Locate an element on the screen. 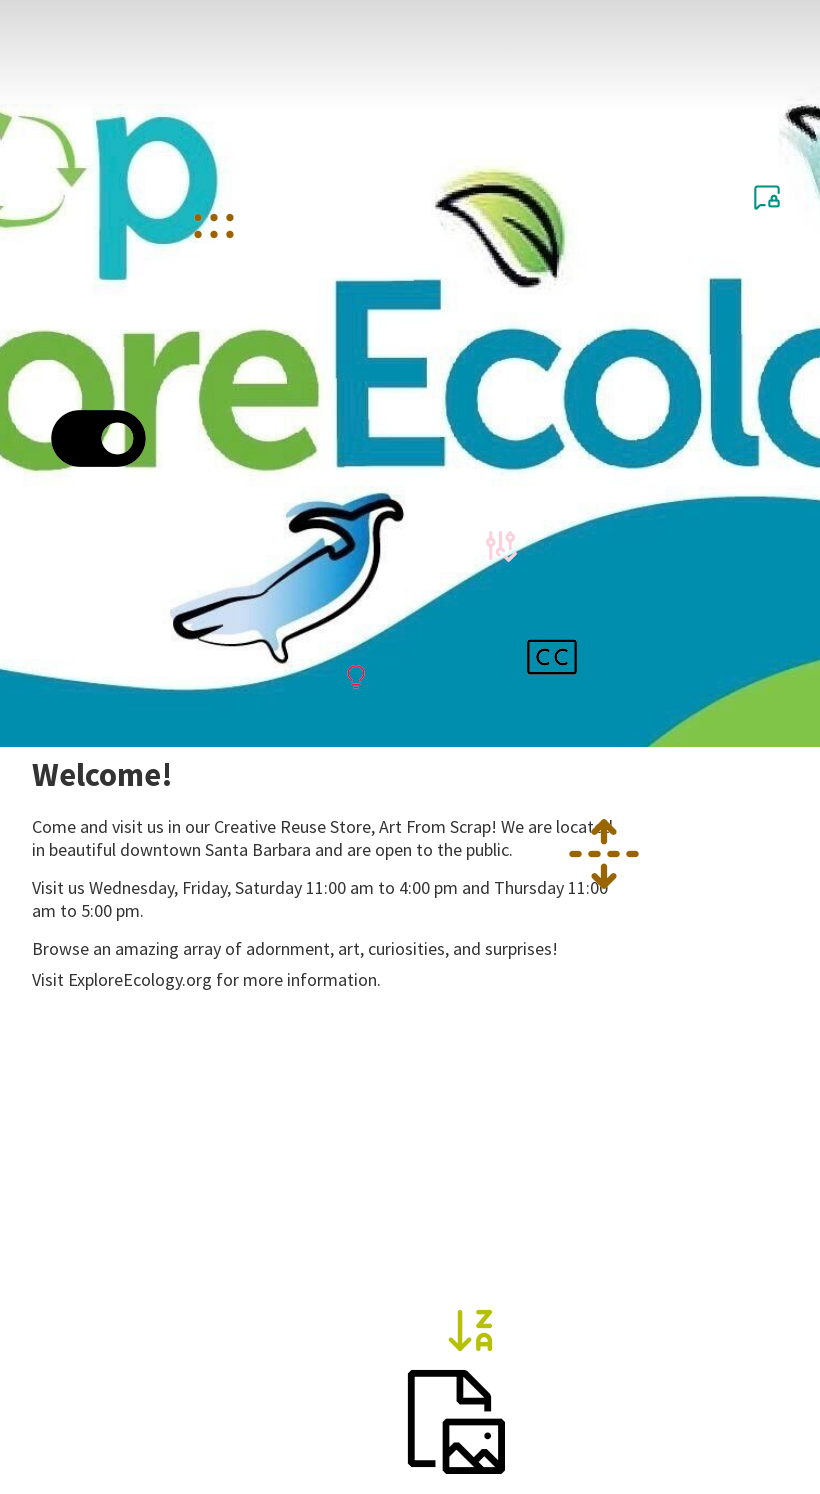  drag to reorder or rearrange items is located at coordinates (214, 226).